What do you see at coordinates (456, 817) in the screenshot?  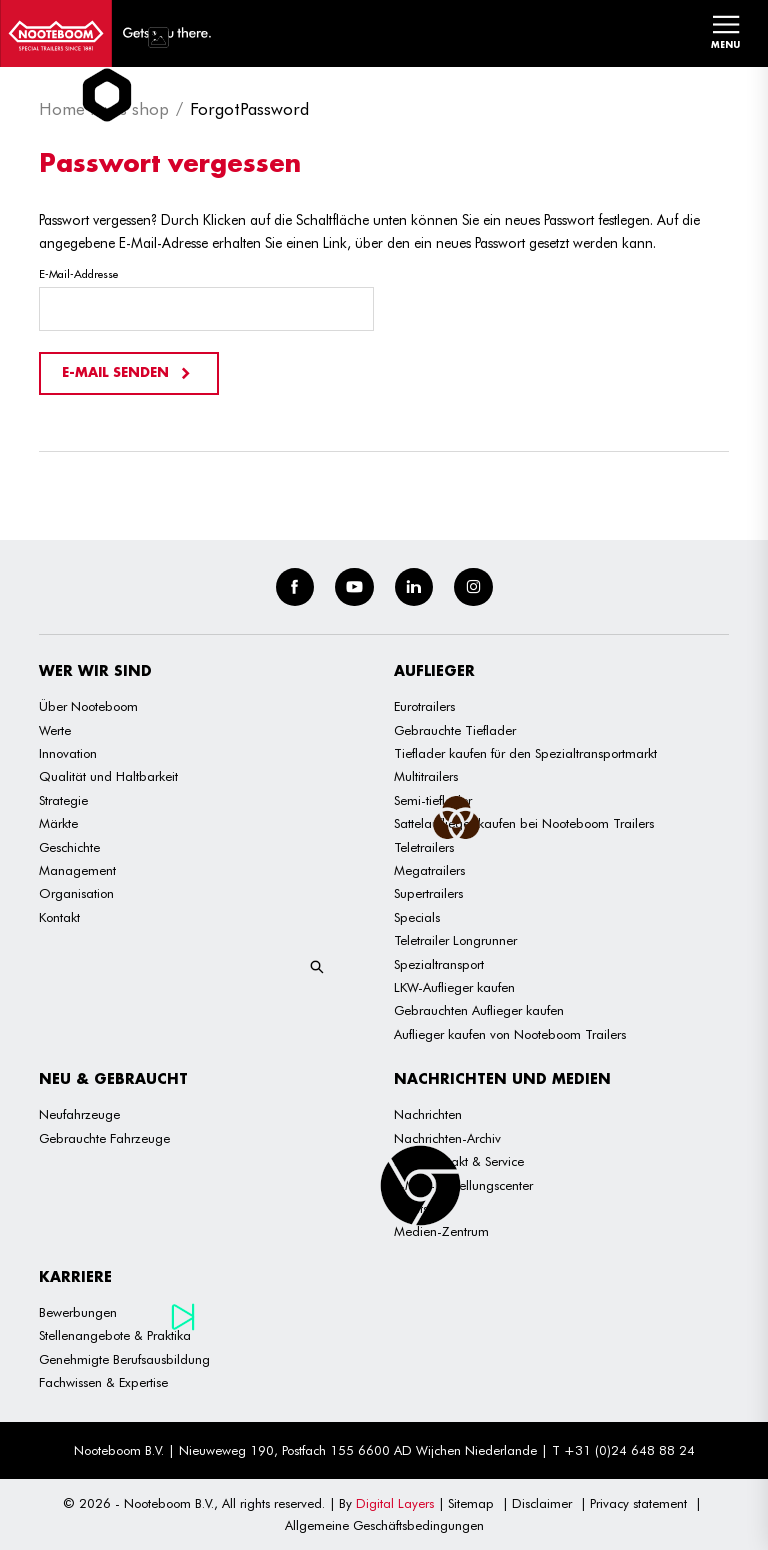 I see `adjust color filter settings` at bounding box center [456, 817].